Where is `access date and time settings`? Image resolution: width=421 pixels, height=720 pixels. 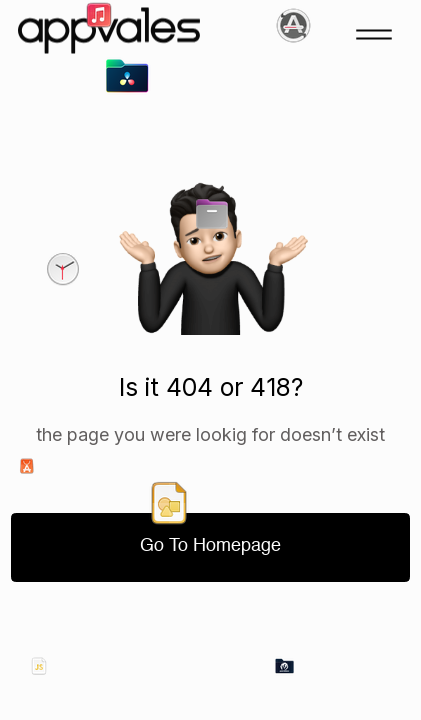 access date and time settings is located at coordinates (63, 269).